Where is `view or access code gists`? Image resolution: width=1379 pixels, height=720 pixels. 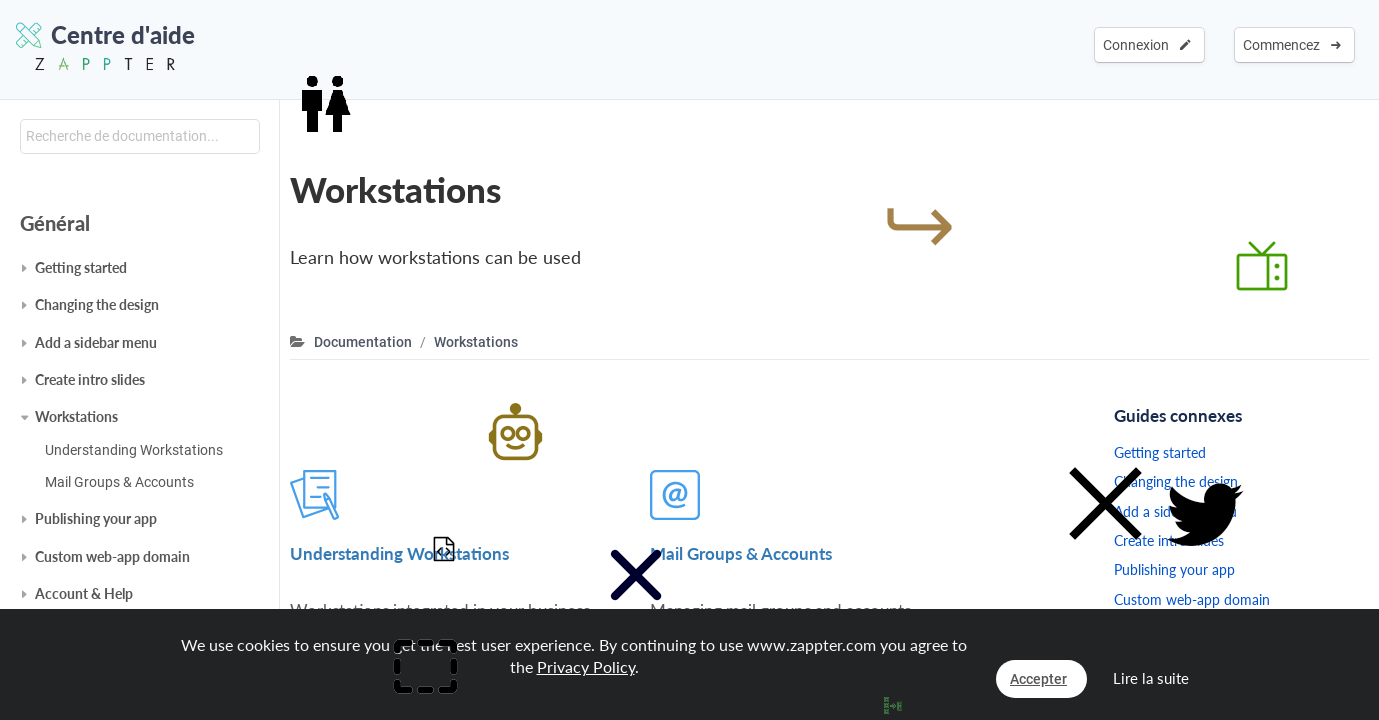
view or access code gists is located at coordinates (444, 549).